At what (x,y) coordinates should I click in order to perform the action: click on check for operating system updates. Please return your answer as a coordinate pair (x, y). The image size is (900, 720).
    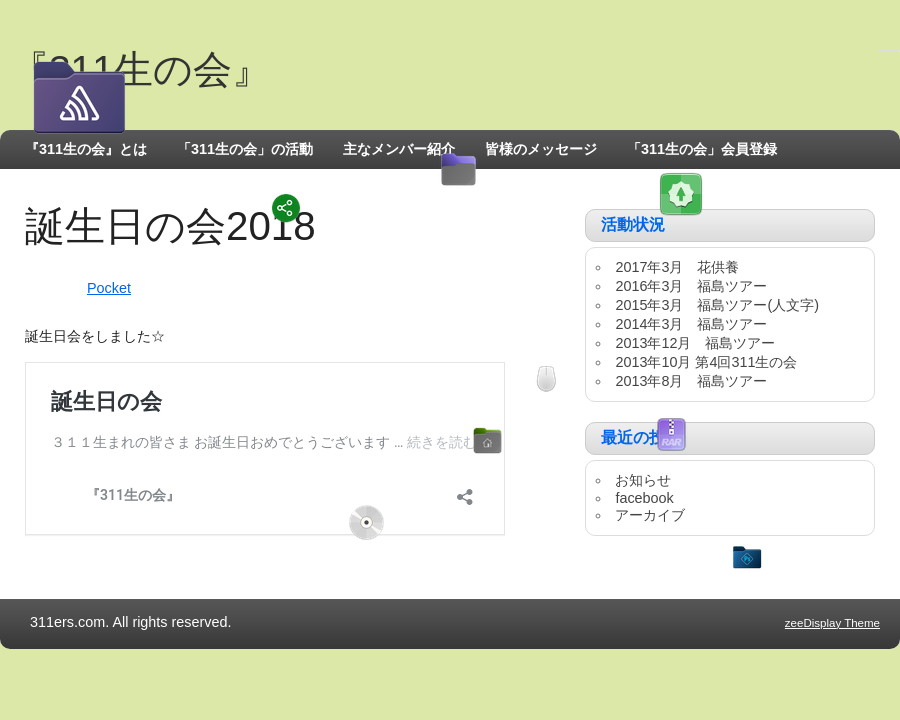
    Looking at the image, I should click on (681, 194).